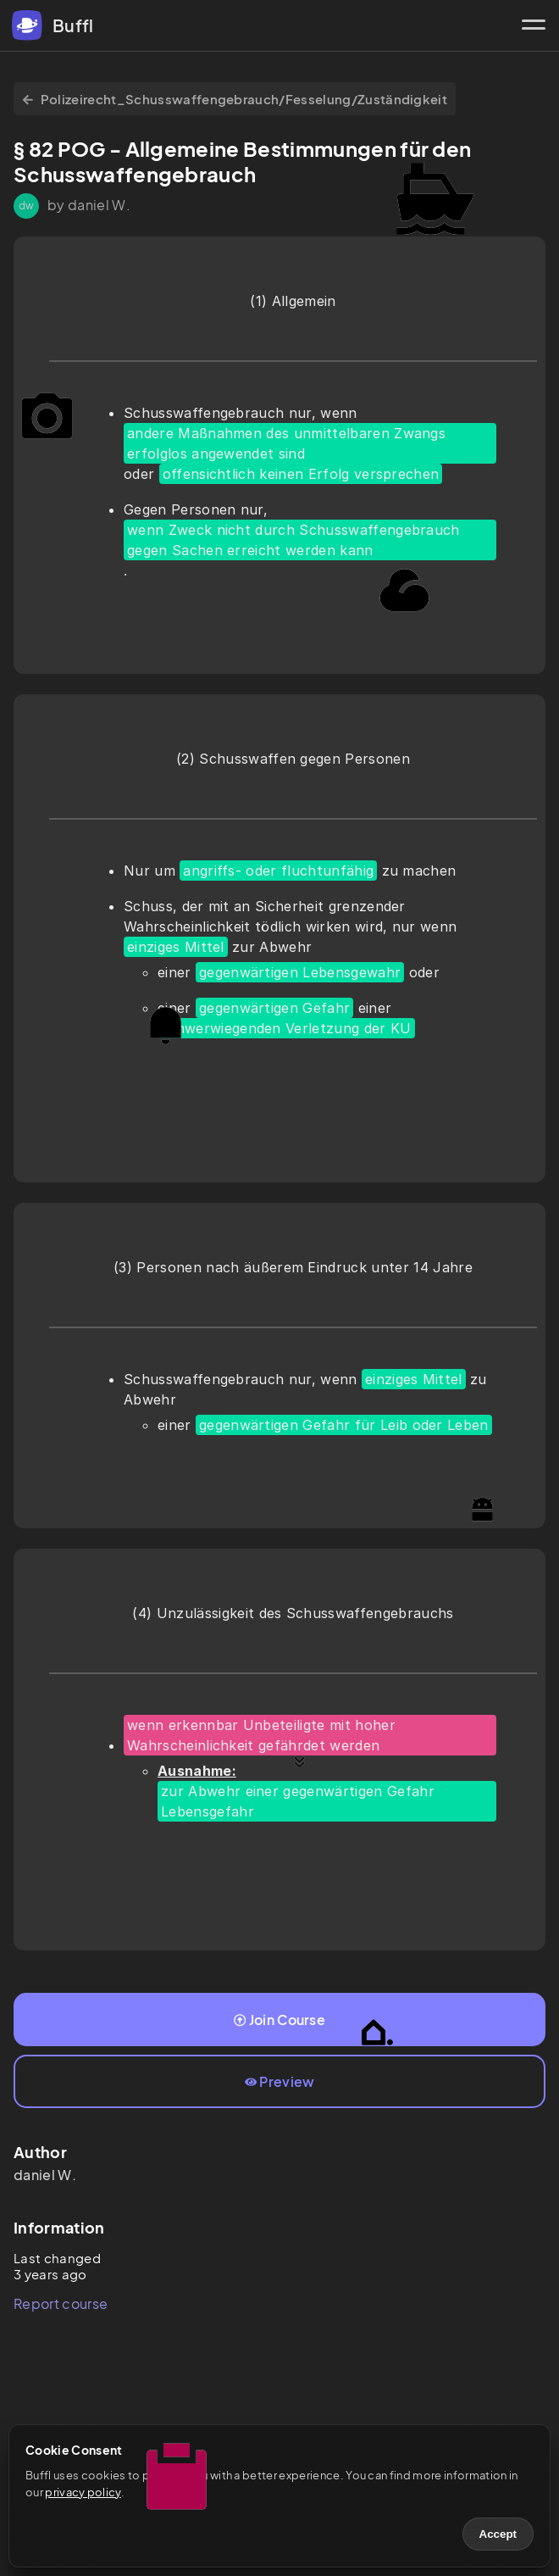 Image resolution: width=559 pixels, height=2576 pixels. Describe the element at coordinates (404, 591) in the screenshot. I see `access cloud storage` at that location.